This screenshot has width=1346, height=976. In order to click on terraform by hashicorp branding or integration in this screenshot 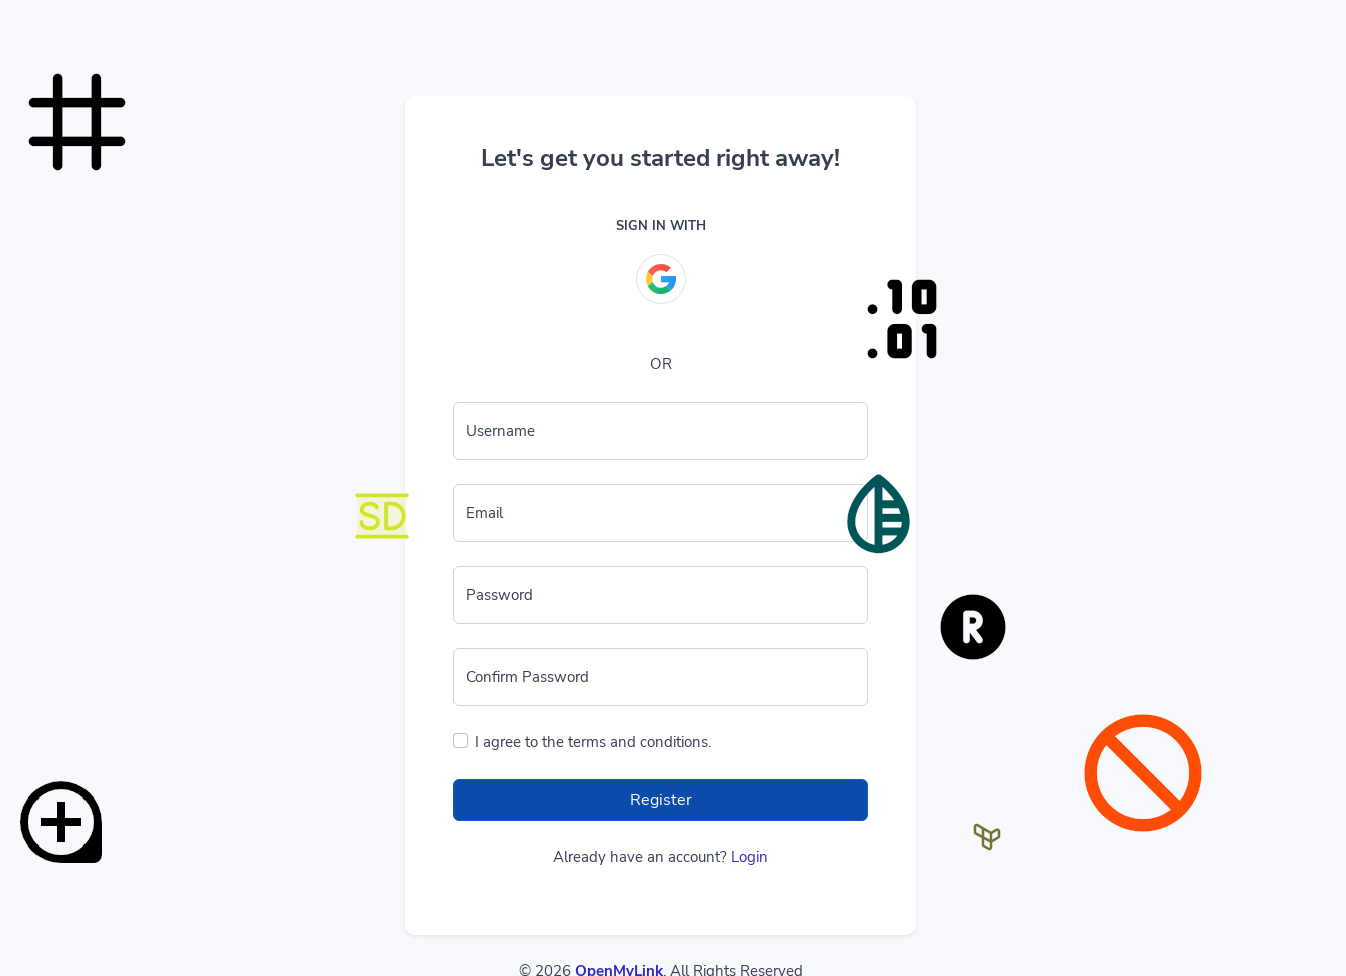, I will do `click(987, 837)`.